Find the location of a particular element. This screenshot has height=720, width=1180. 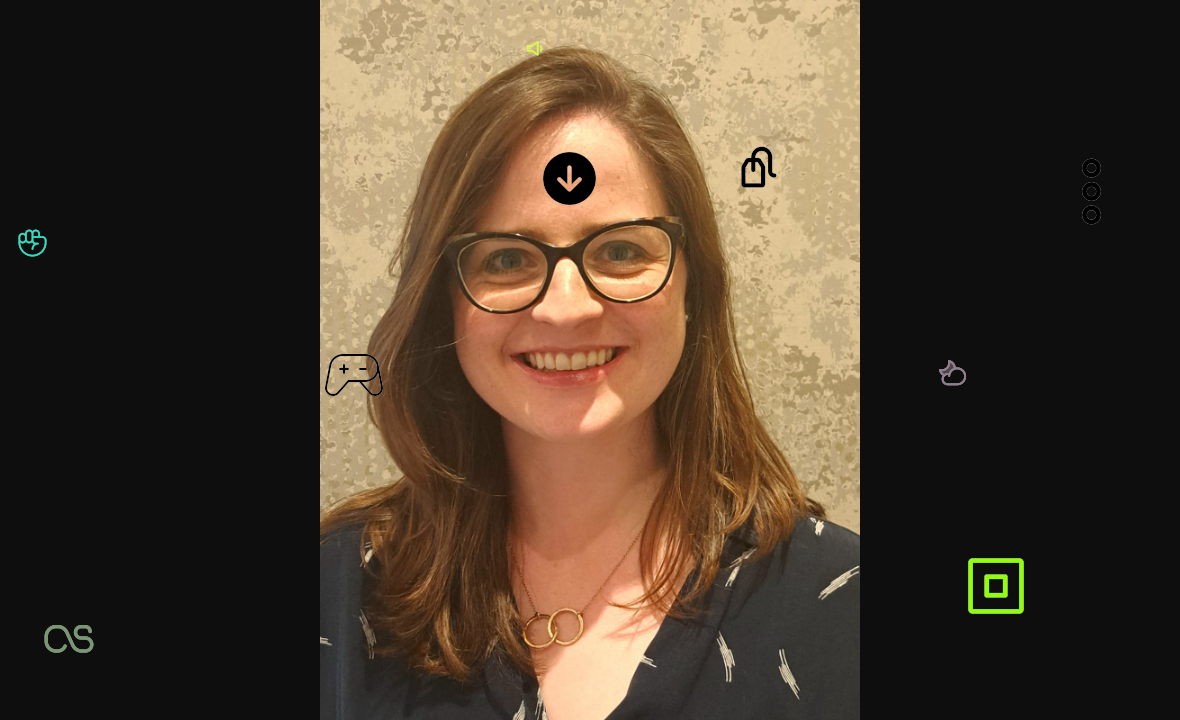

decrease audio volume is located at coordinates (534, 48).